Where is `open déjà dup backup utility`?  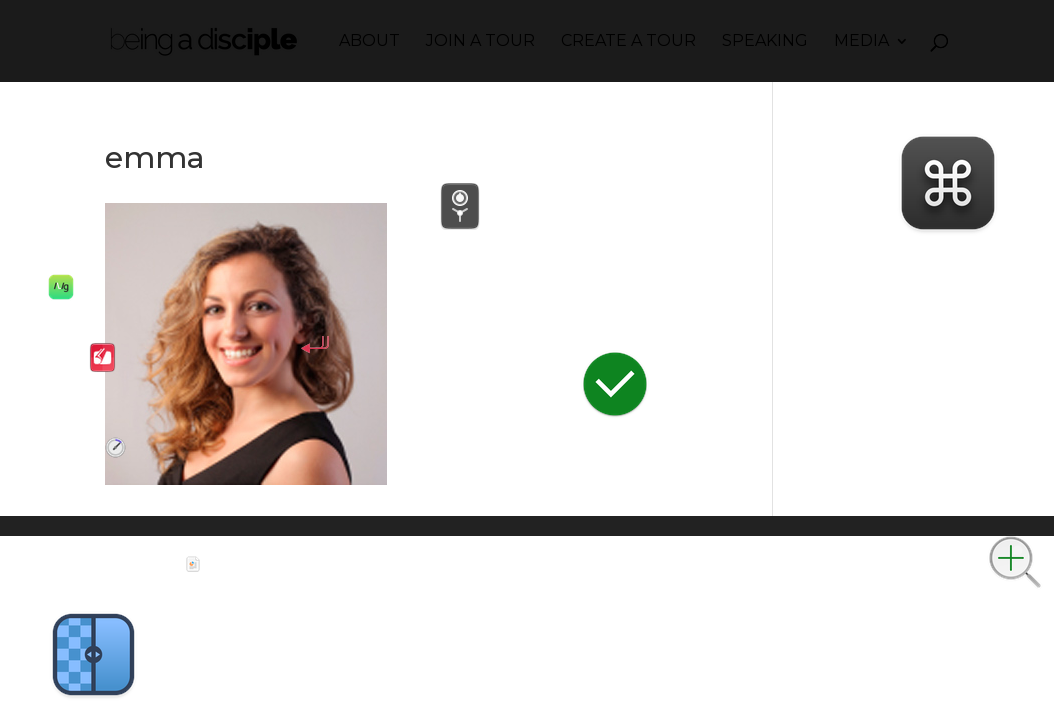 open déjà dup backup utility is located at coordinates (460, 206).